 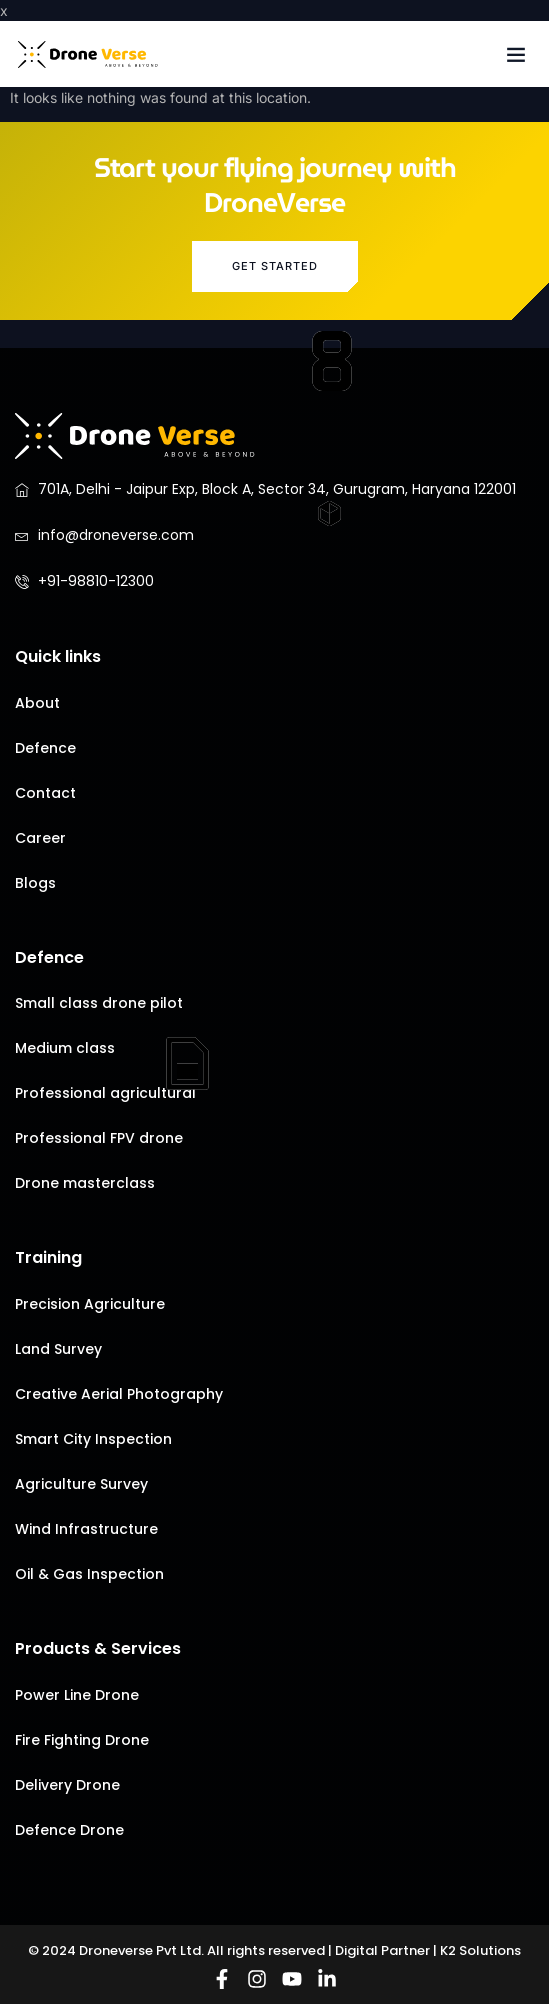 I want to click on flatpak package manager logo, so click(x=329, y=513).